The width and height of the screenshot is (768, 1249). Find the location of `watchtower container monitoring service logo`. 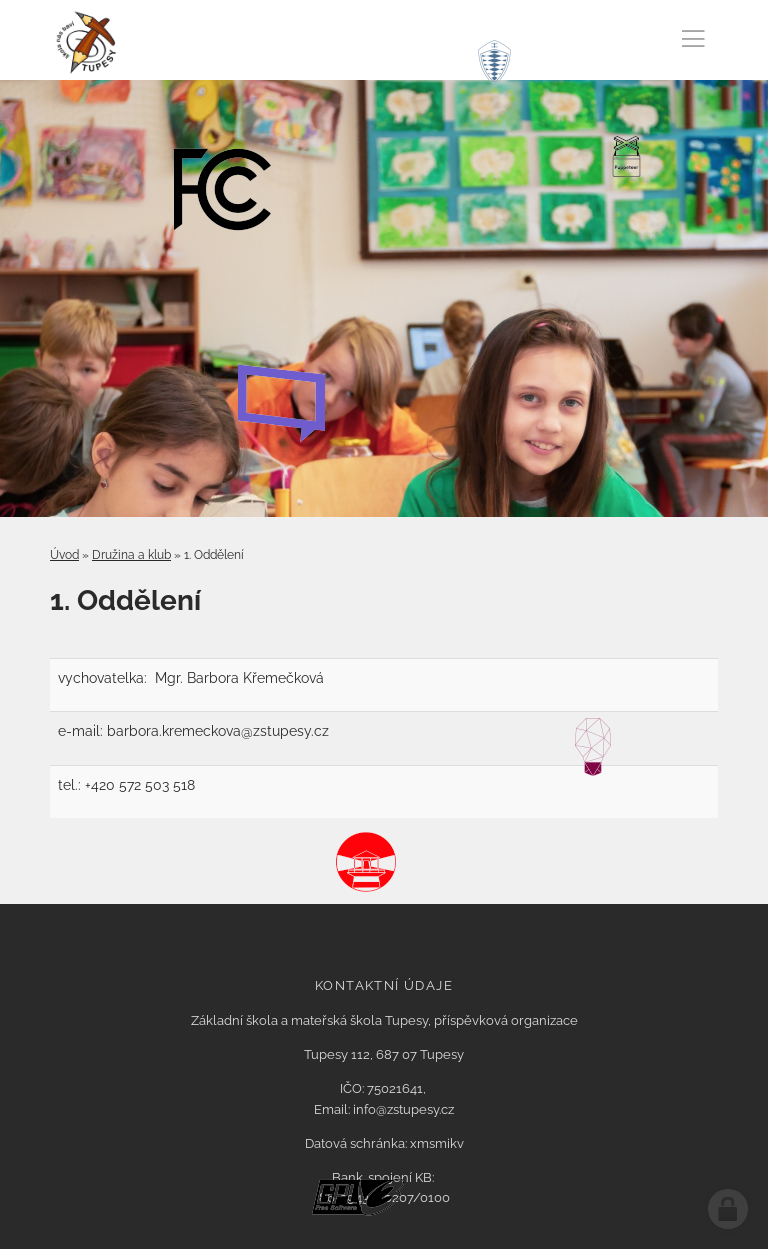

watchtower container monitoring service logo is located at coordinates (366, 862).